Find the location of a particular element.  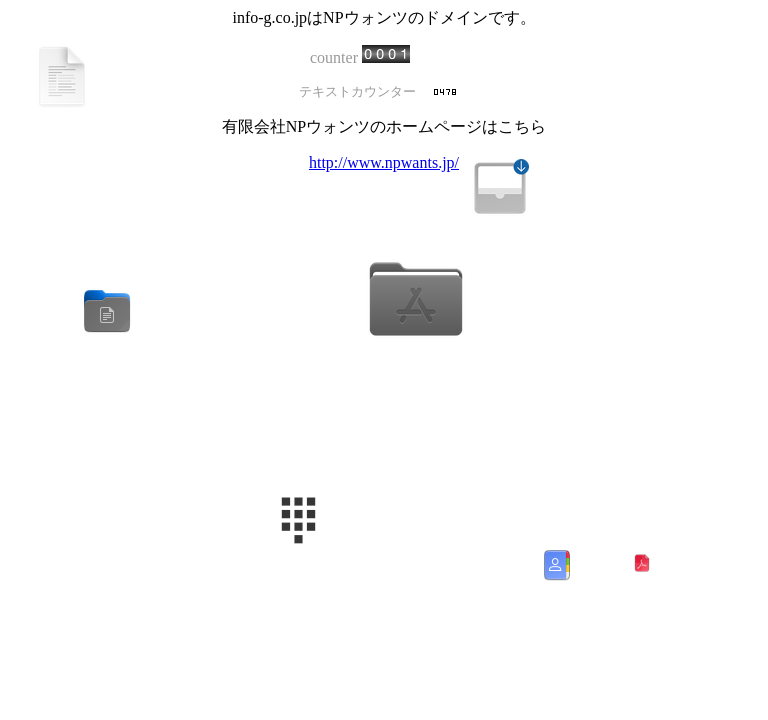

open your documents folder is located at coordinates (107, 311).